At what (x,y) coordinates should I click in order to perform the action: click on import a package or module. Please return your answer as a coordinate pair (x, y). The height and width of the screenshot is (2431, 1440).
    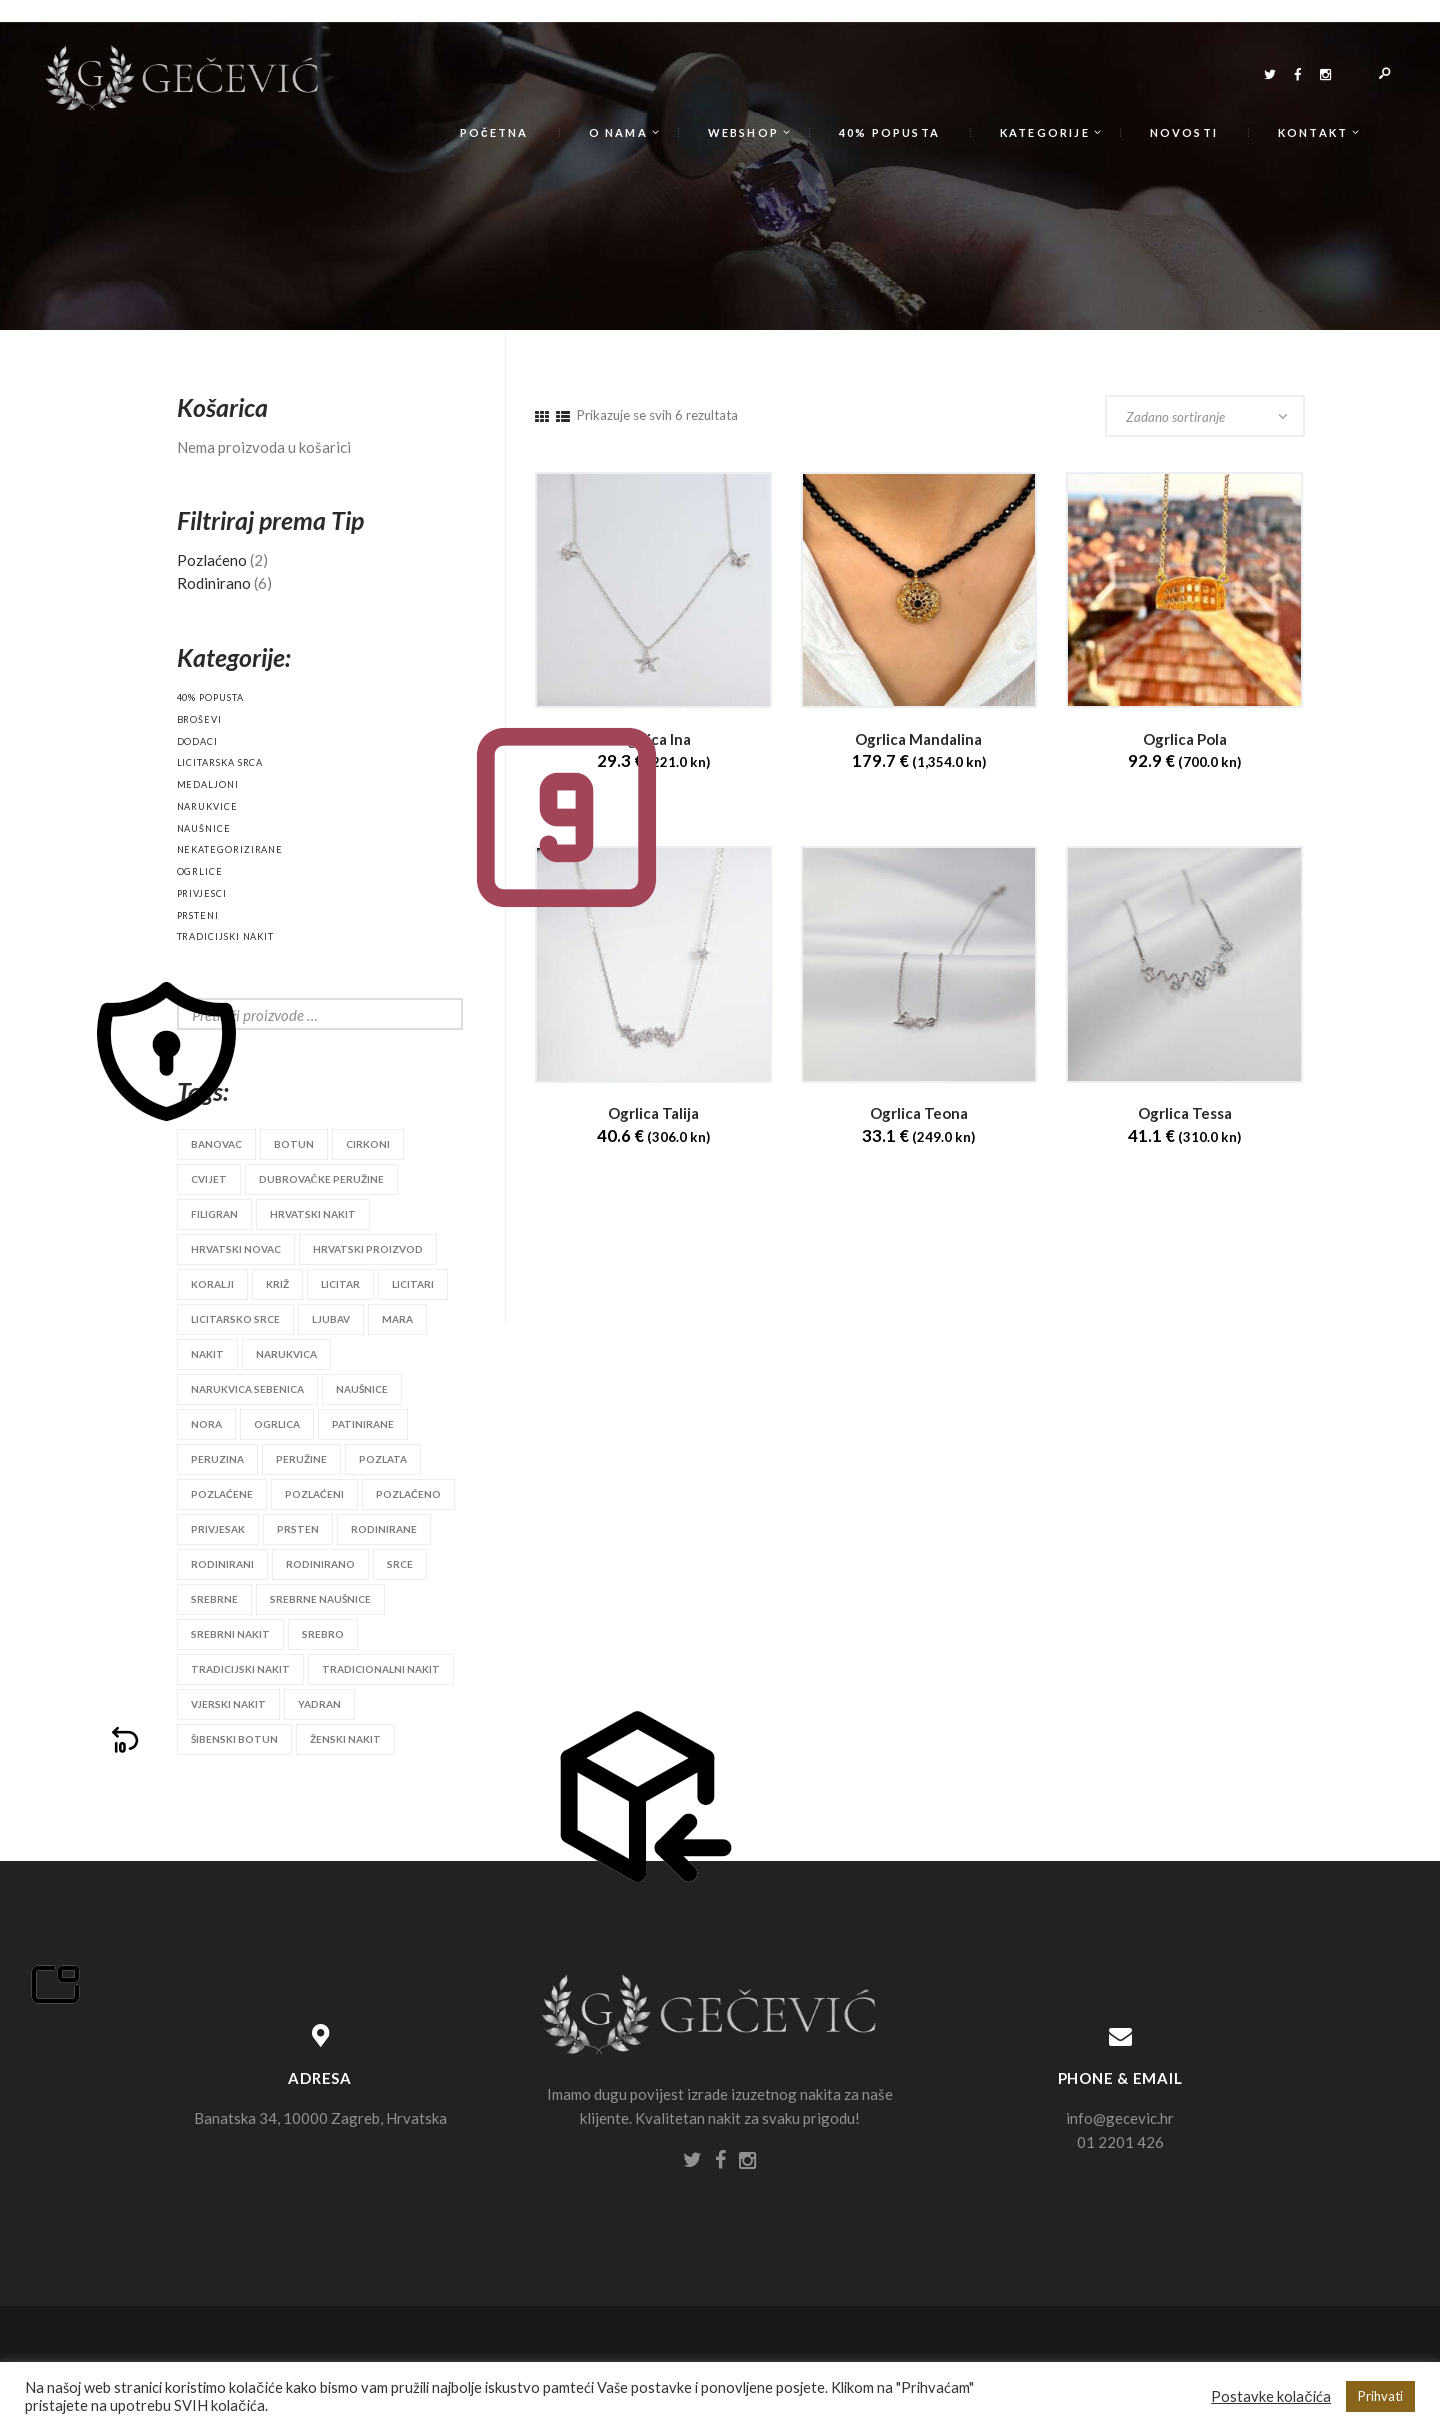
    Looking at the image, I should click on (637, 1796).